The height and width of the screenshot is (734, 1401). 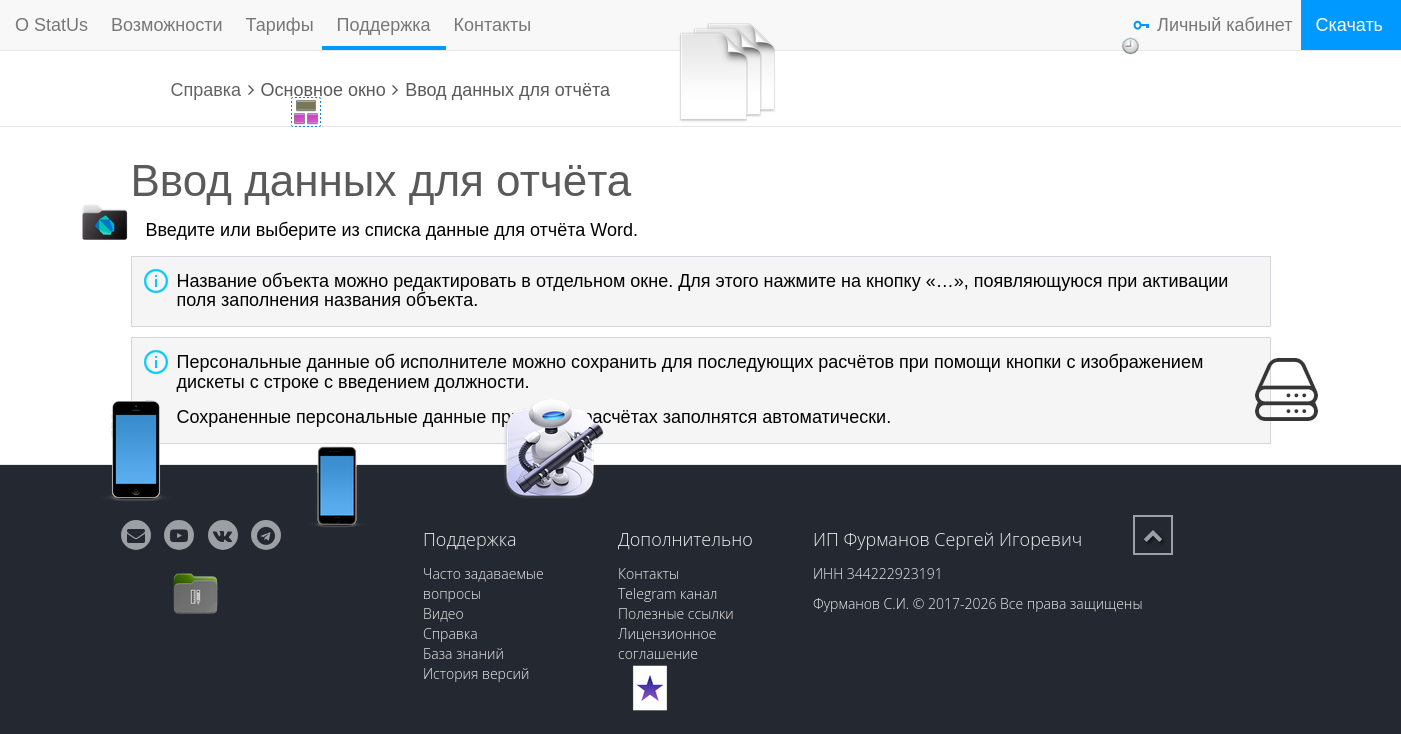 What do you see at coordinates (650, 688) in the screenshot?
I see `mark a media clip as a favorite` at bounding box center [650, 688].